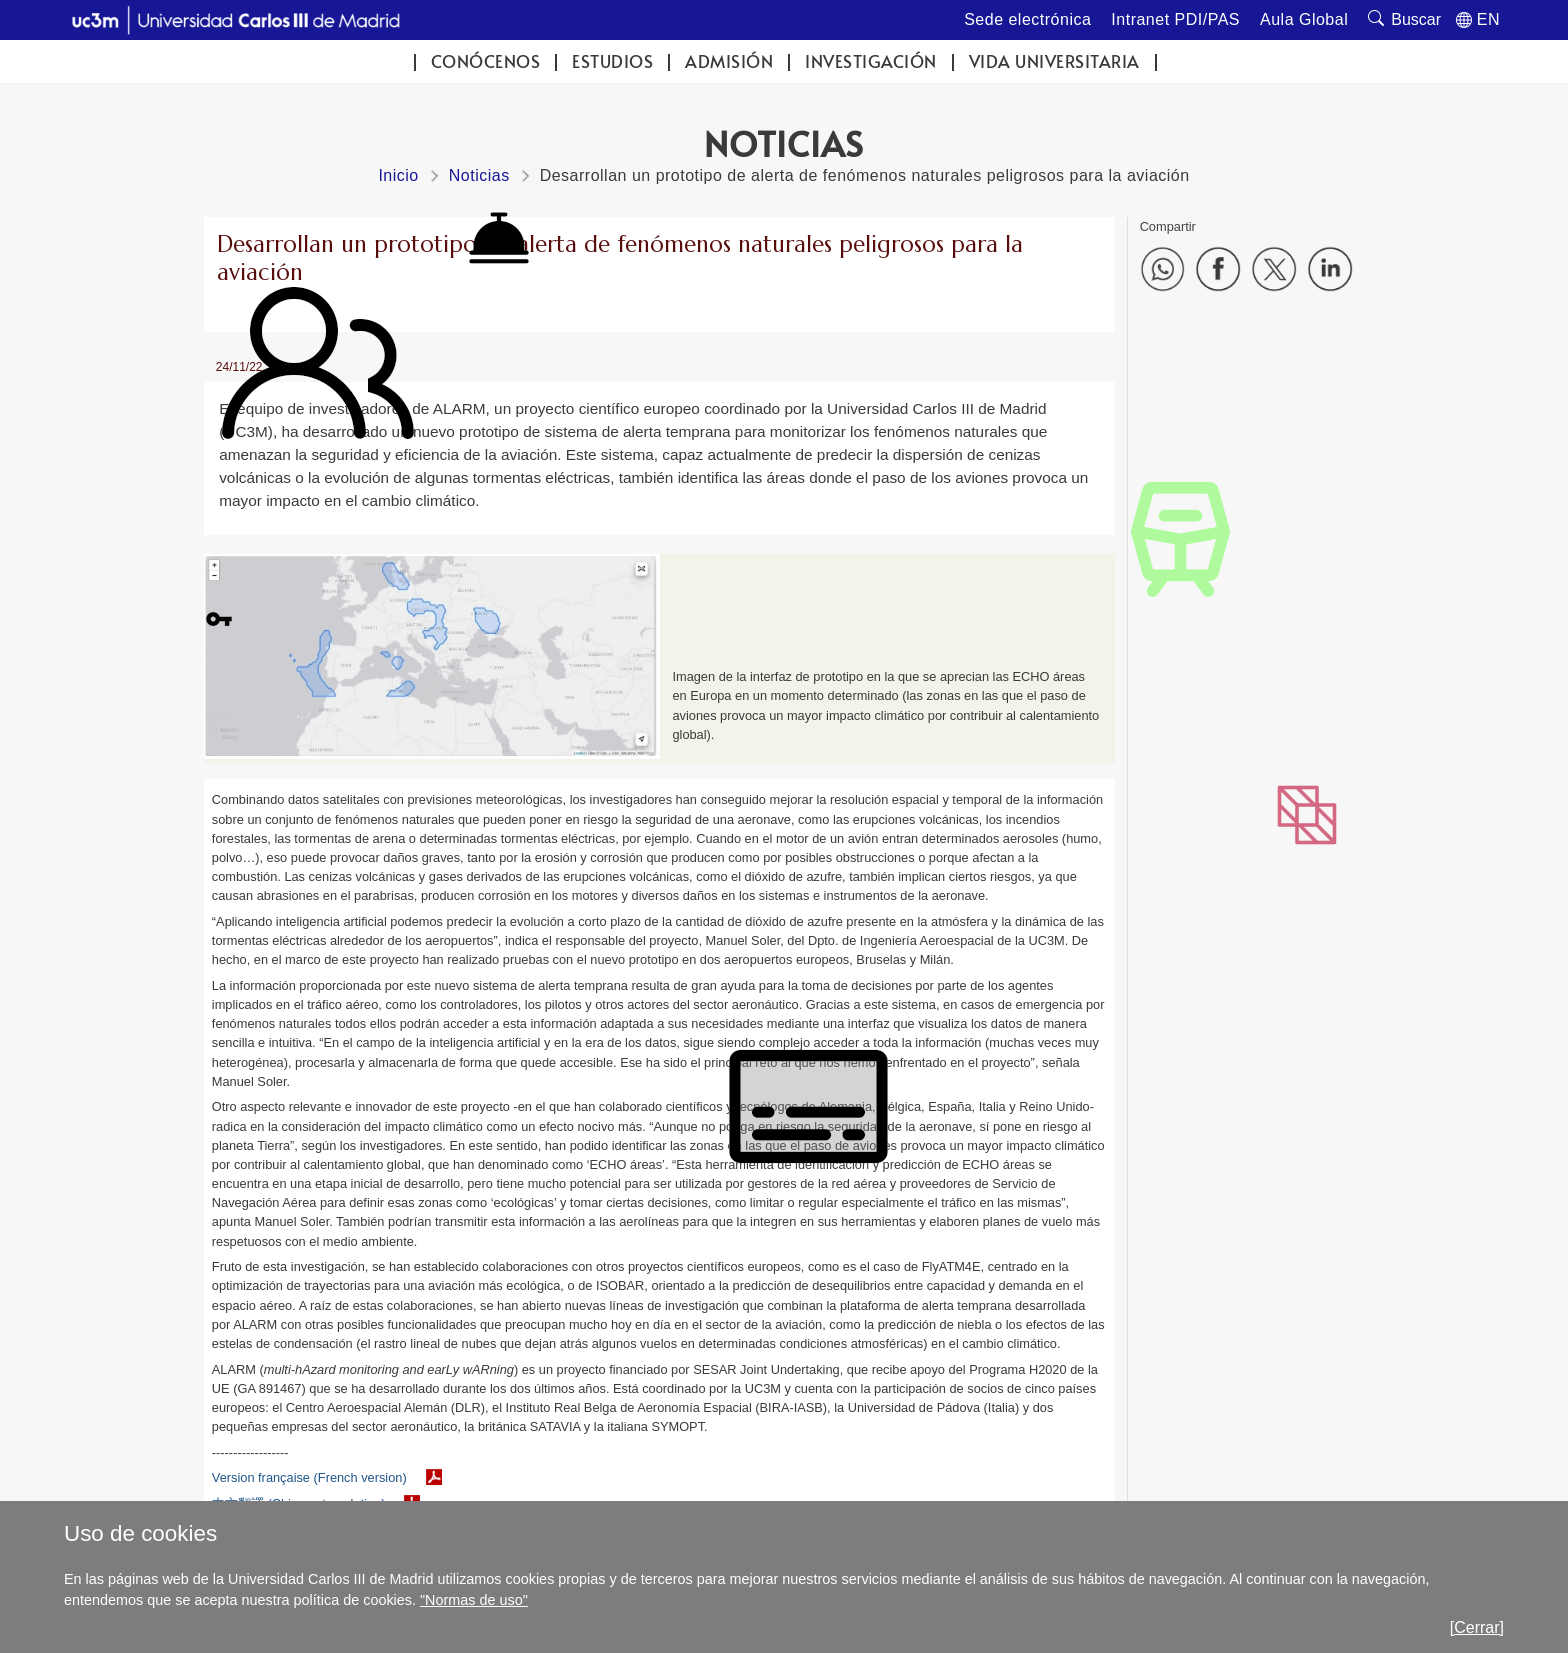 The width and height of the screenshot is (1568, 1653). I want to click on access VPN or secure connection settings, so click(219, 619).